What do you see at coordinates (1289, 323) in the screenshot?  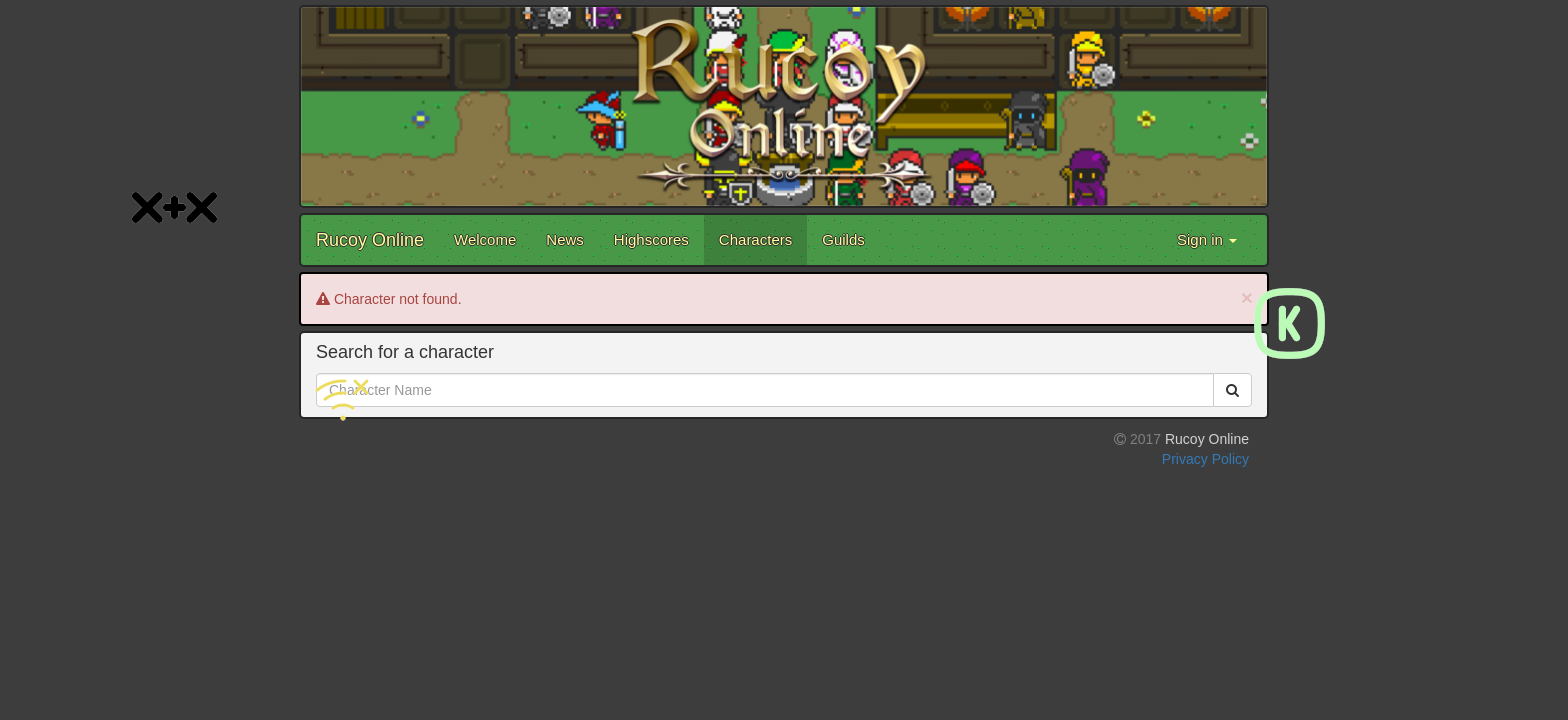 I see `indicates a keyboard shortcut or hotkey` at bounding box center [1289, 323].